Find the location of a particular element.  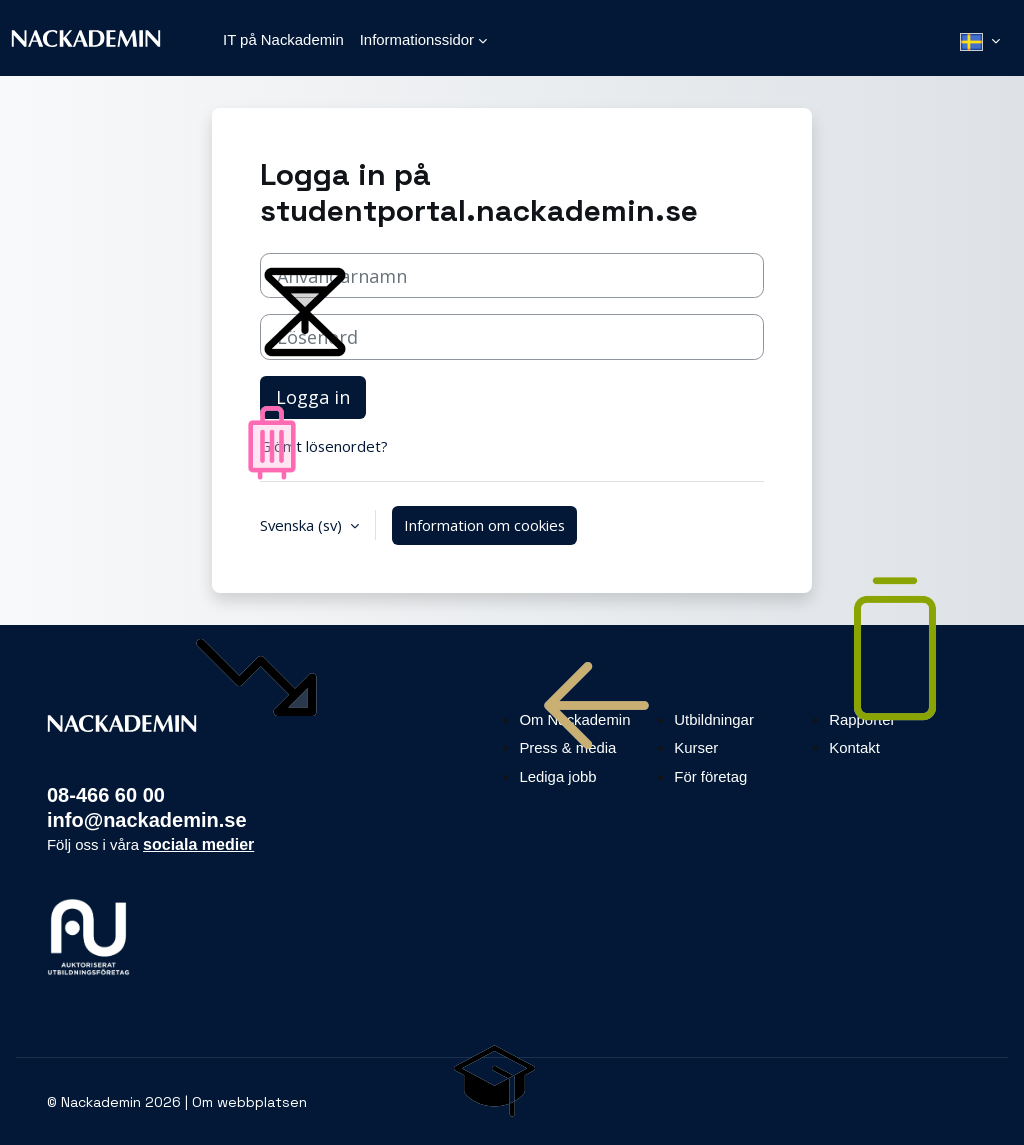

indicates loading or processing in progress is located at coordinates (305, 312).